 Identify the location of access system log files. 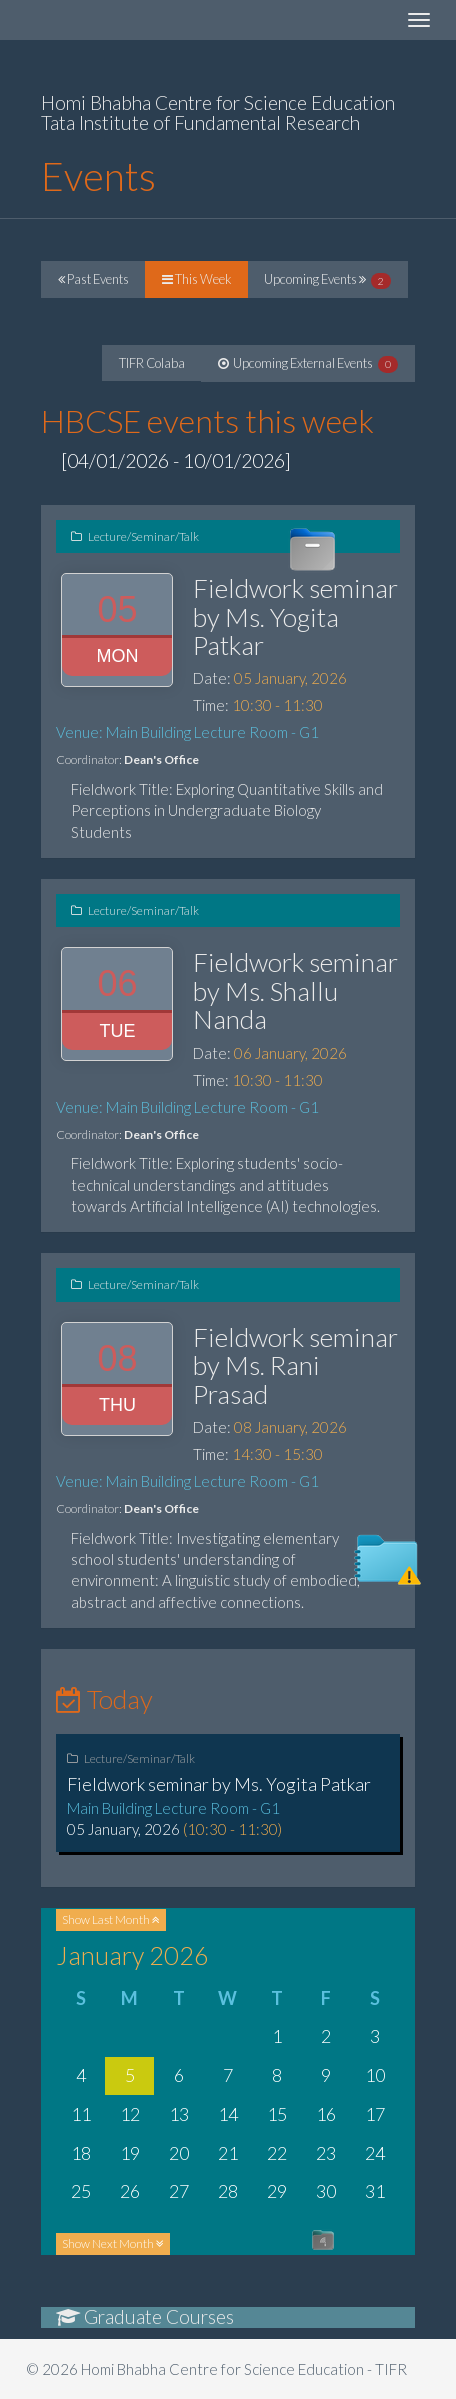
(387, 1560).